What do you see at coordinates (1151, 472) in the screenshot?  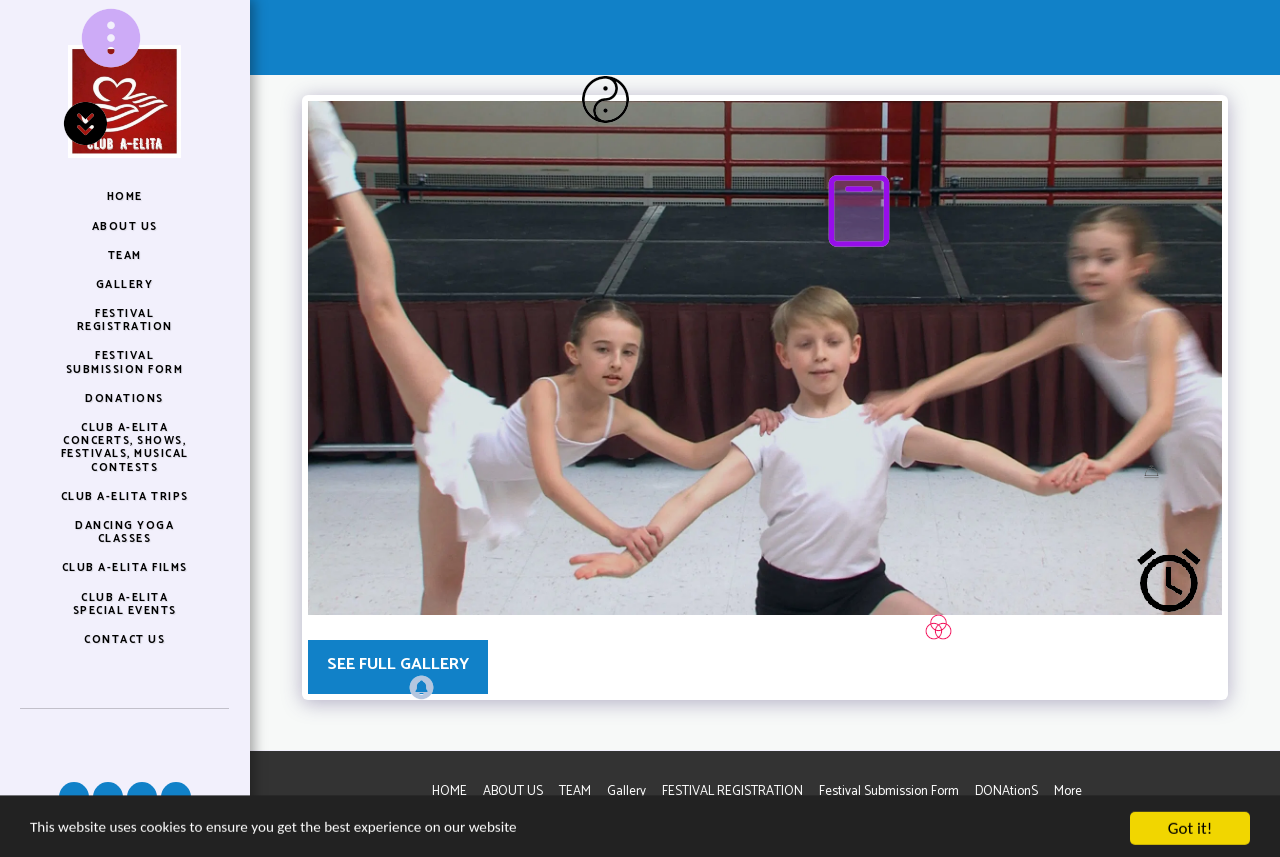 I see `request service or assistance` at bounding box center [1151, 472].